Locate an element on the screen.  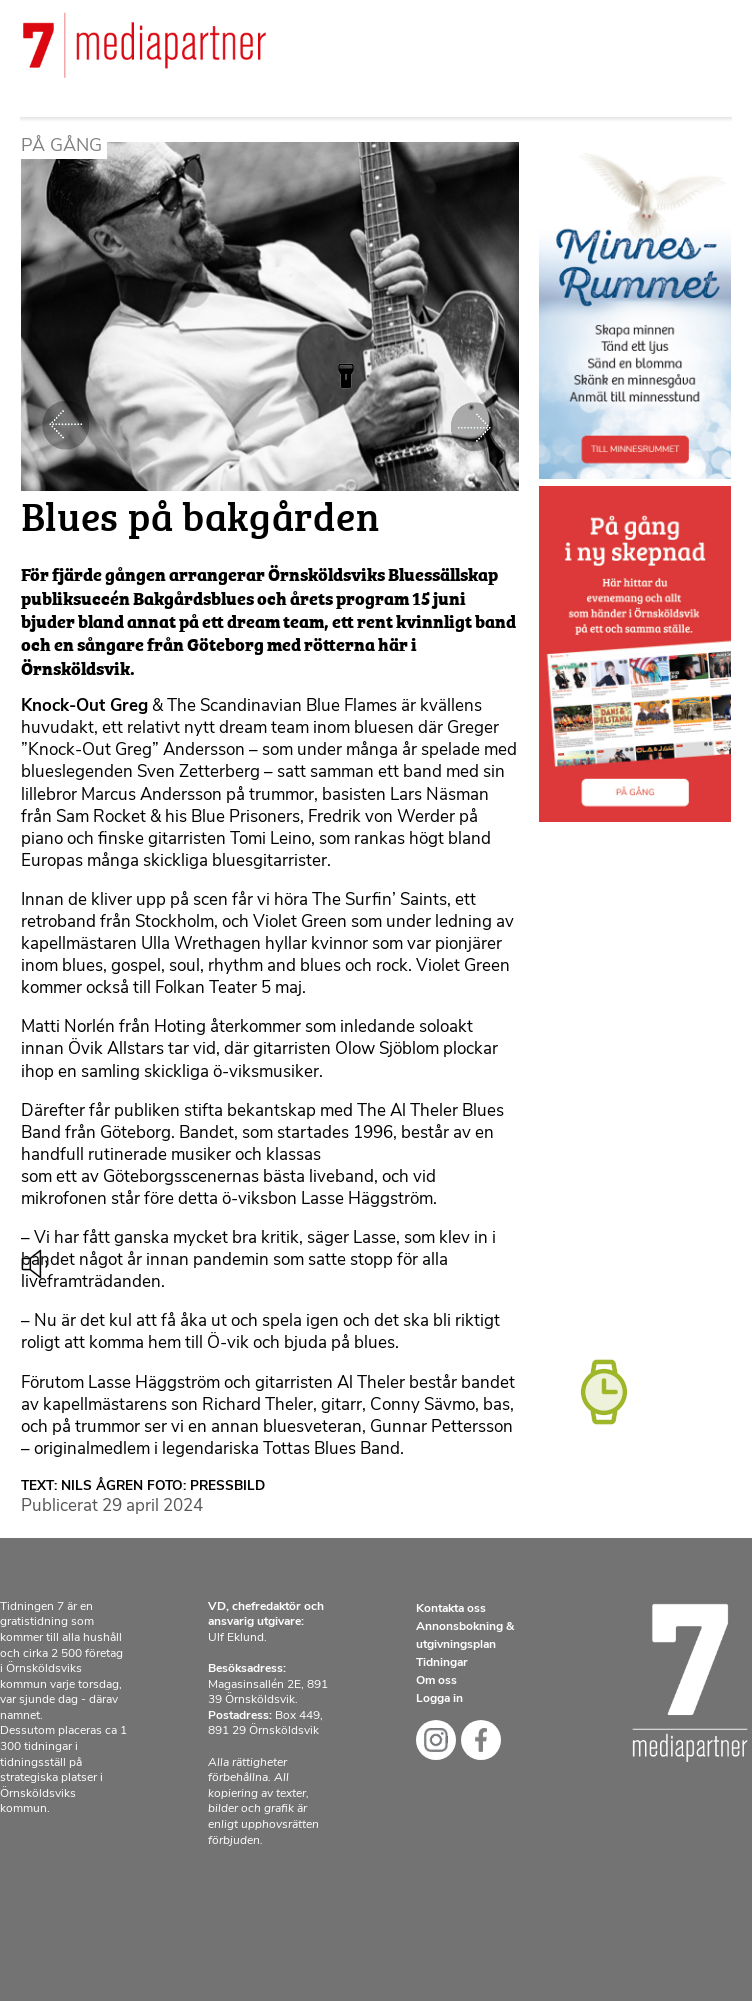
toggle flashlight on/off is located at coordinates (346, 376).